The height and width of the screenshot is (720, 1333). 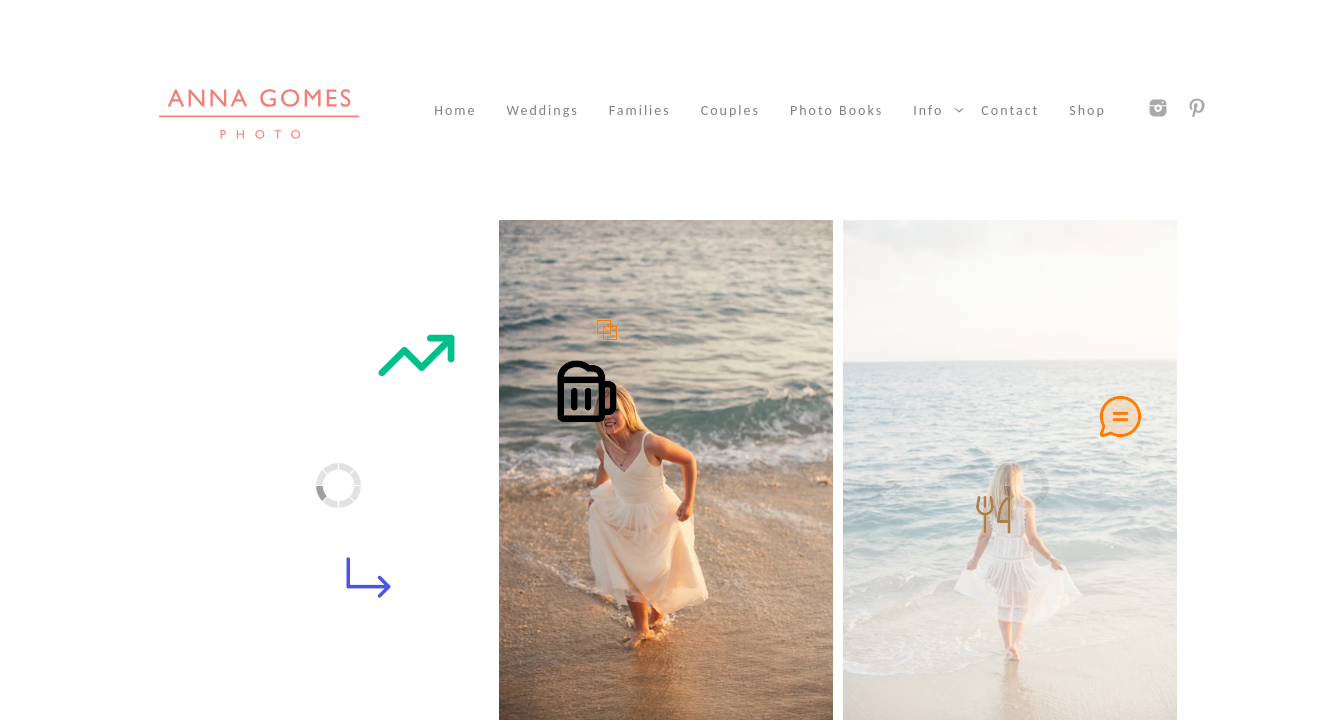 What do you see at coordinates (368, 577) in the screenshot?
I see `redirect or forward content` at bounding box center [368, 577].